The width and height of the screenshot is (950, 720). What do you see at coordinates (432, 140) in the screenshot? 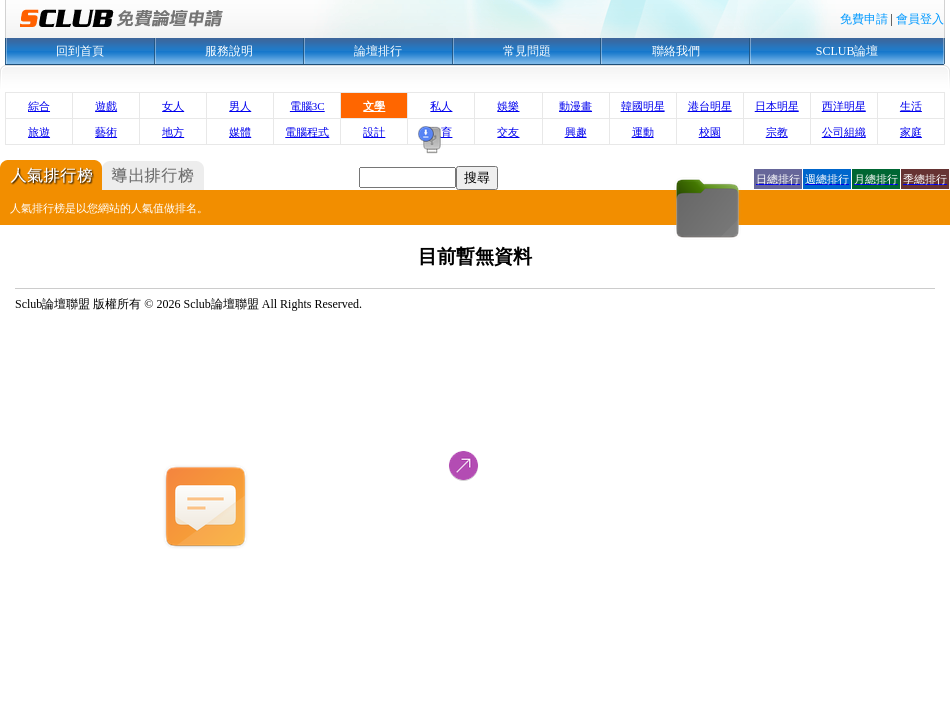
I see `create a bootable USB drive` at bounding box center [432, 140].